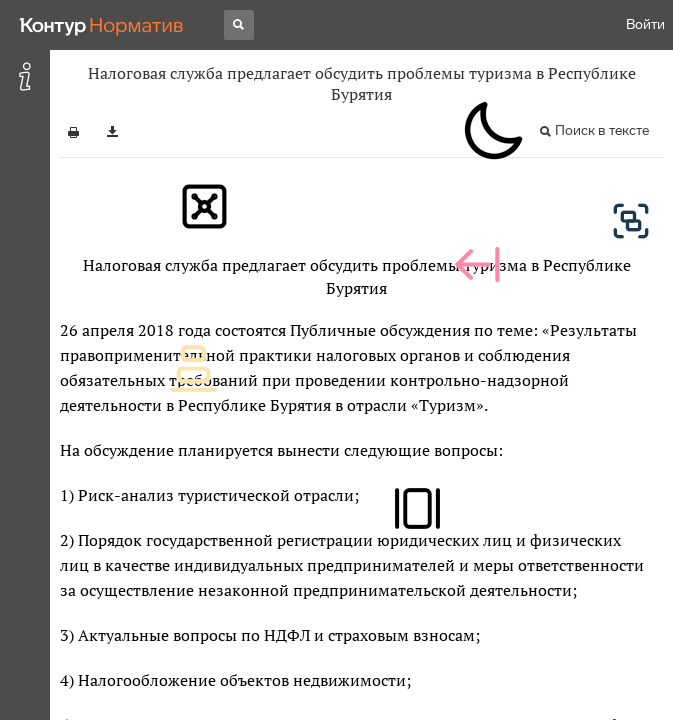 The width and height of the screenshot is (673, 720). What do you see at coordinates (204, 206) in the screenshot?
I see `access secure storage or vault` at bounding box center [204, 206].